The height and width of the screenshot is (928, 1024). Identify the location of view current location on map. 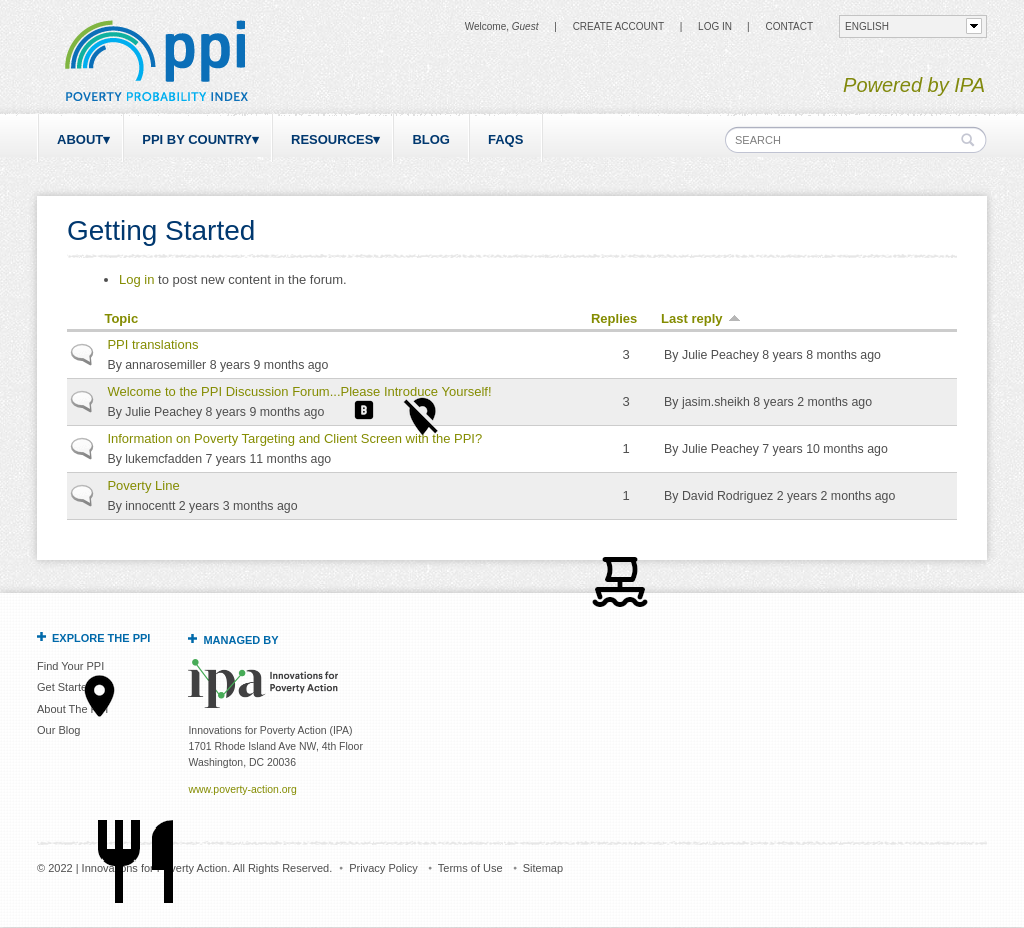
(99, 696).